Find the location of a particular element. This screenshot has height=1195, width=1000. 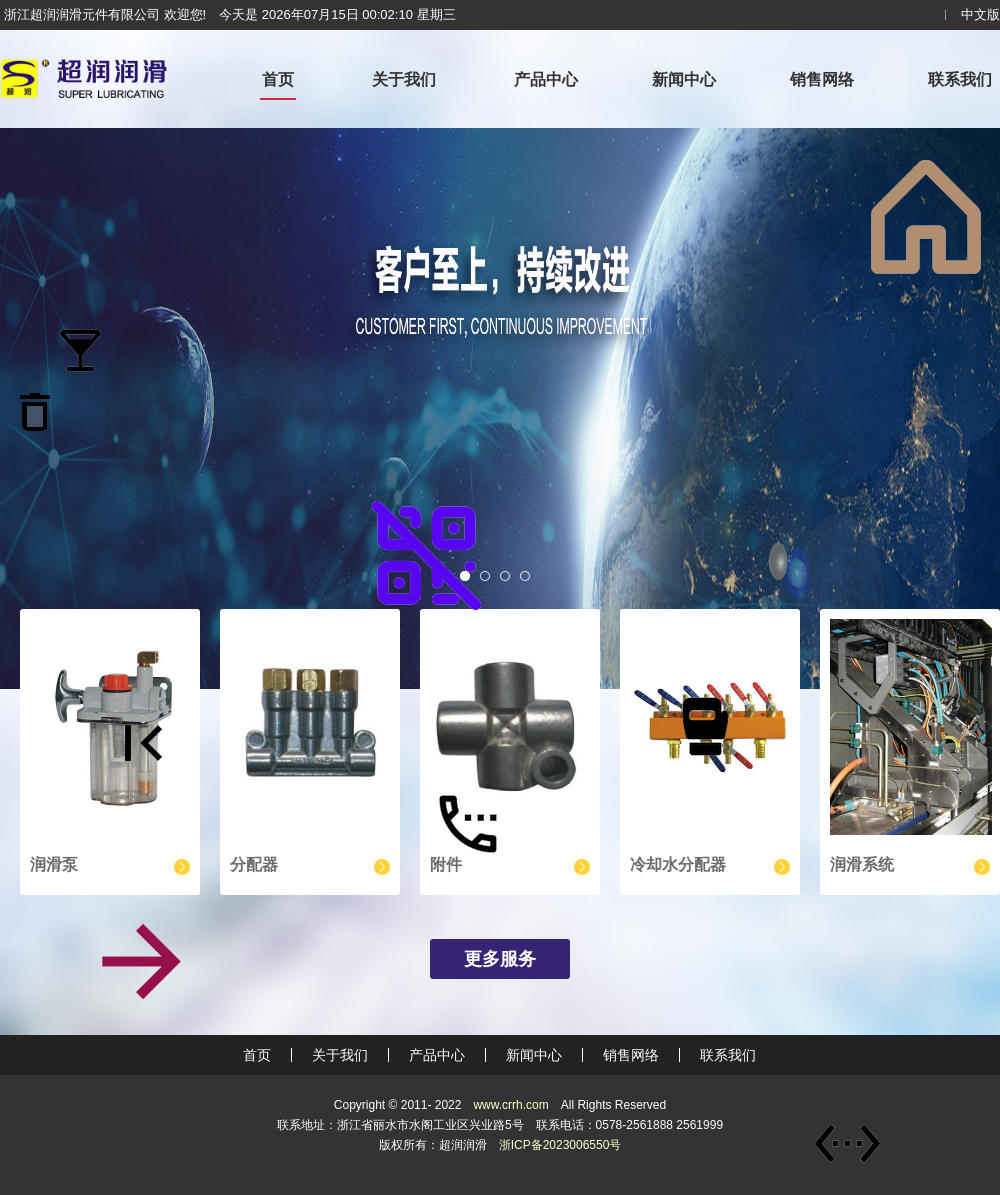

QR code scanning is disabled is located at coordinates (426, 555).